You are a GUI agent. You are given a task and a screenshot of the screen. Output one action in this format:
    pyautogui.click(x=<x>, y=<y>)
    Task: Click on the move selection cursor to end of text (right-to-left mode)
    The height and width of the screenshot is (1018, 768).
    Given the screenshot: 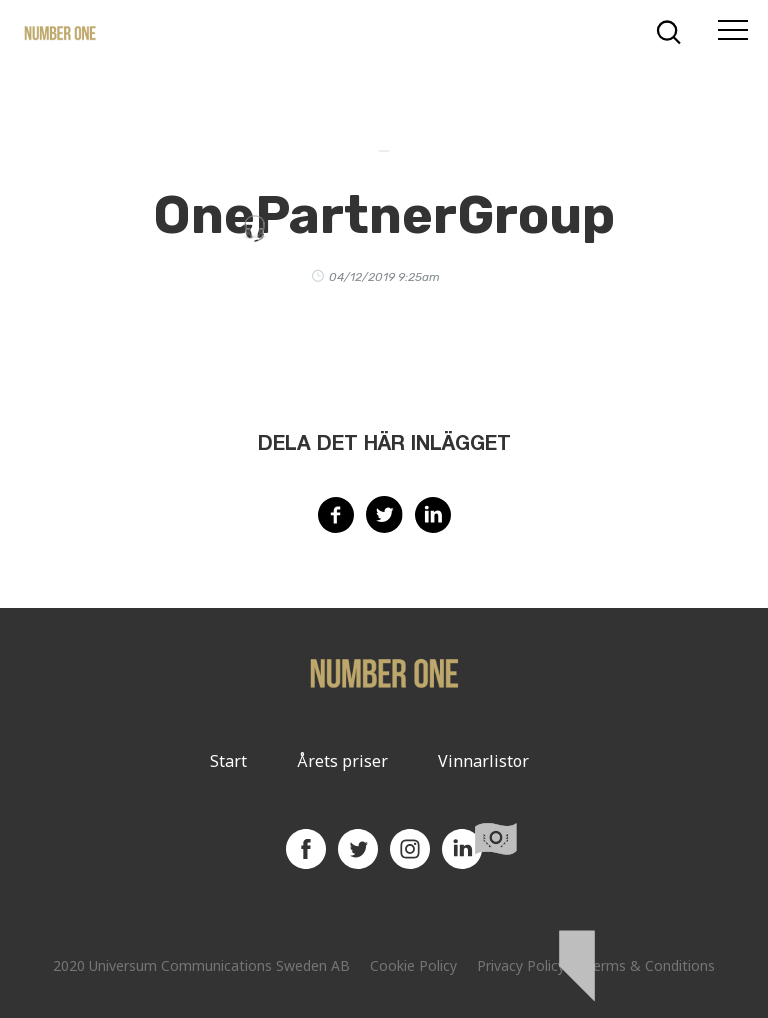 What is the action you would take?
    pyautogui.click(x=577, y=966)
    